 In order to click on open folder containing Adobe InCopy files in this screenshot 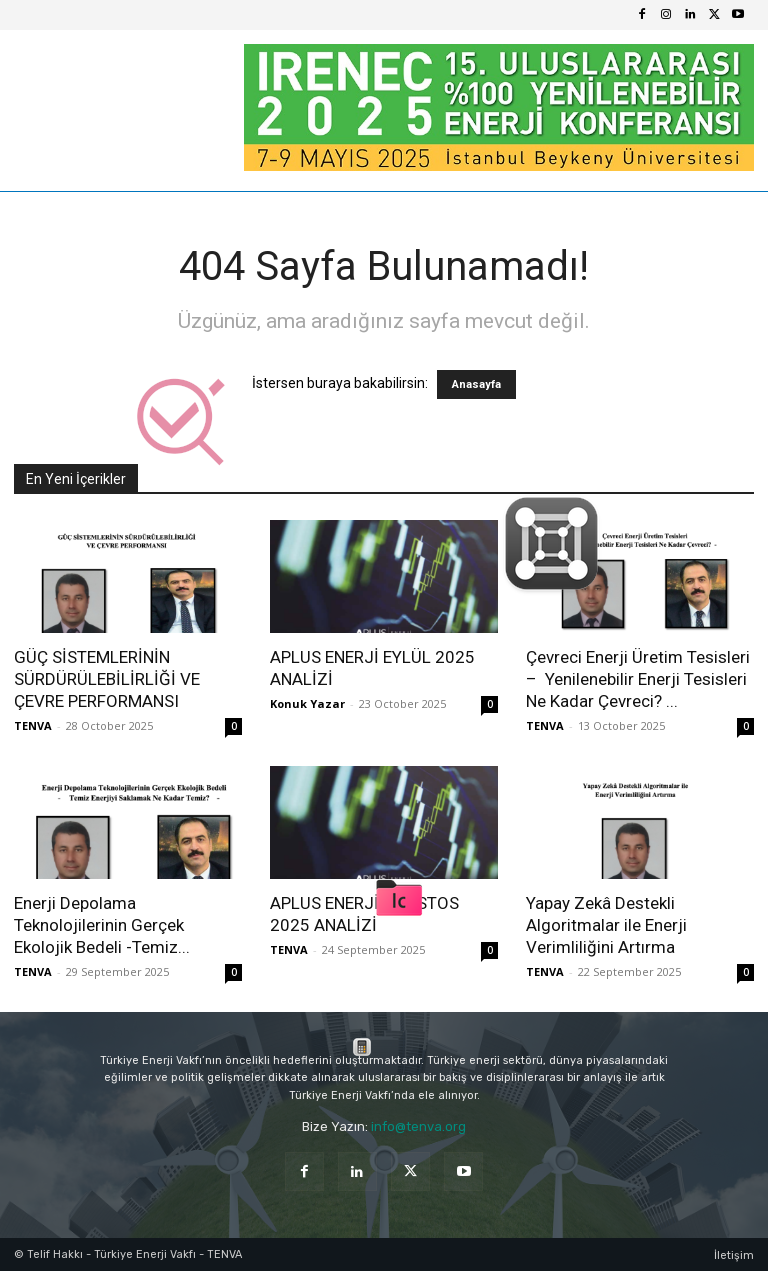, I will do `click(399, 899)`.